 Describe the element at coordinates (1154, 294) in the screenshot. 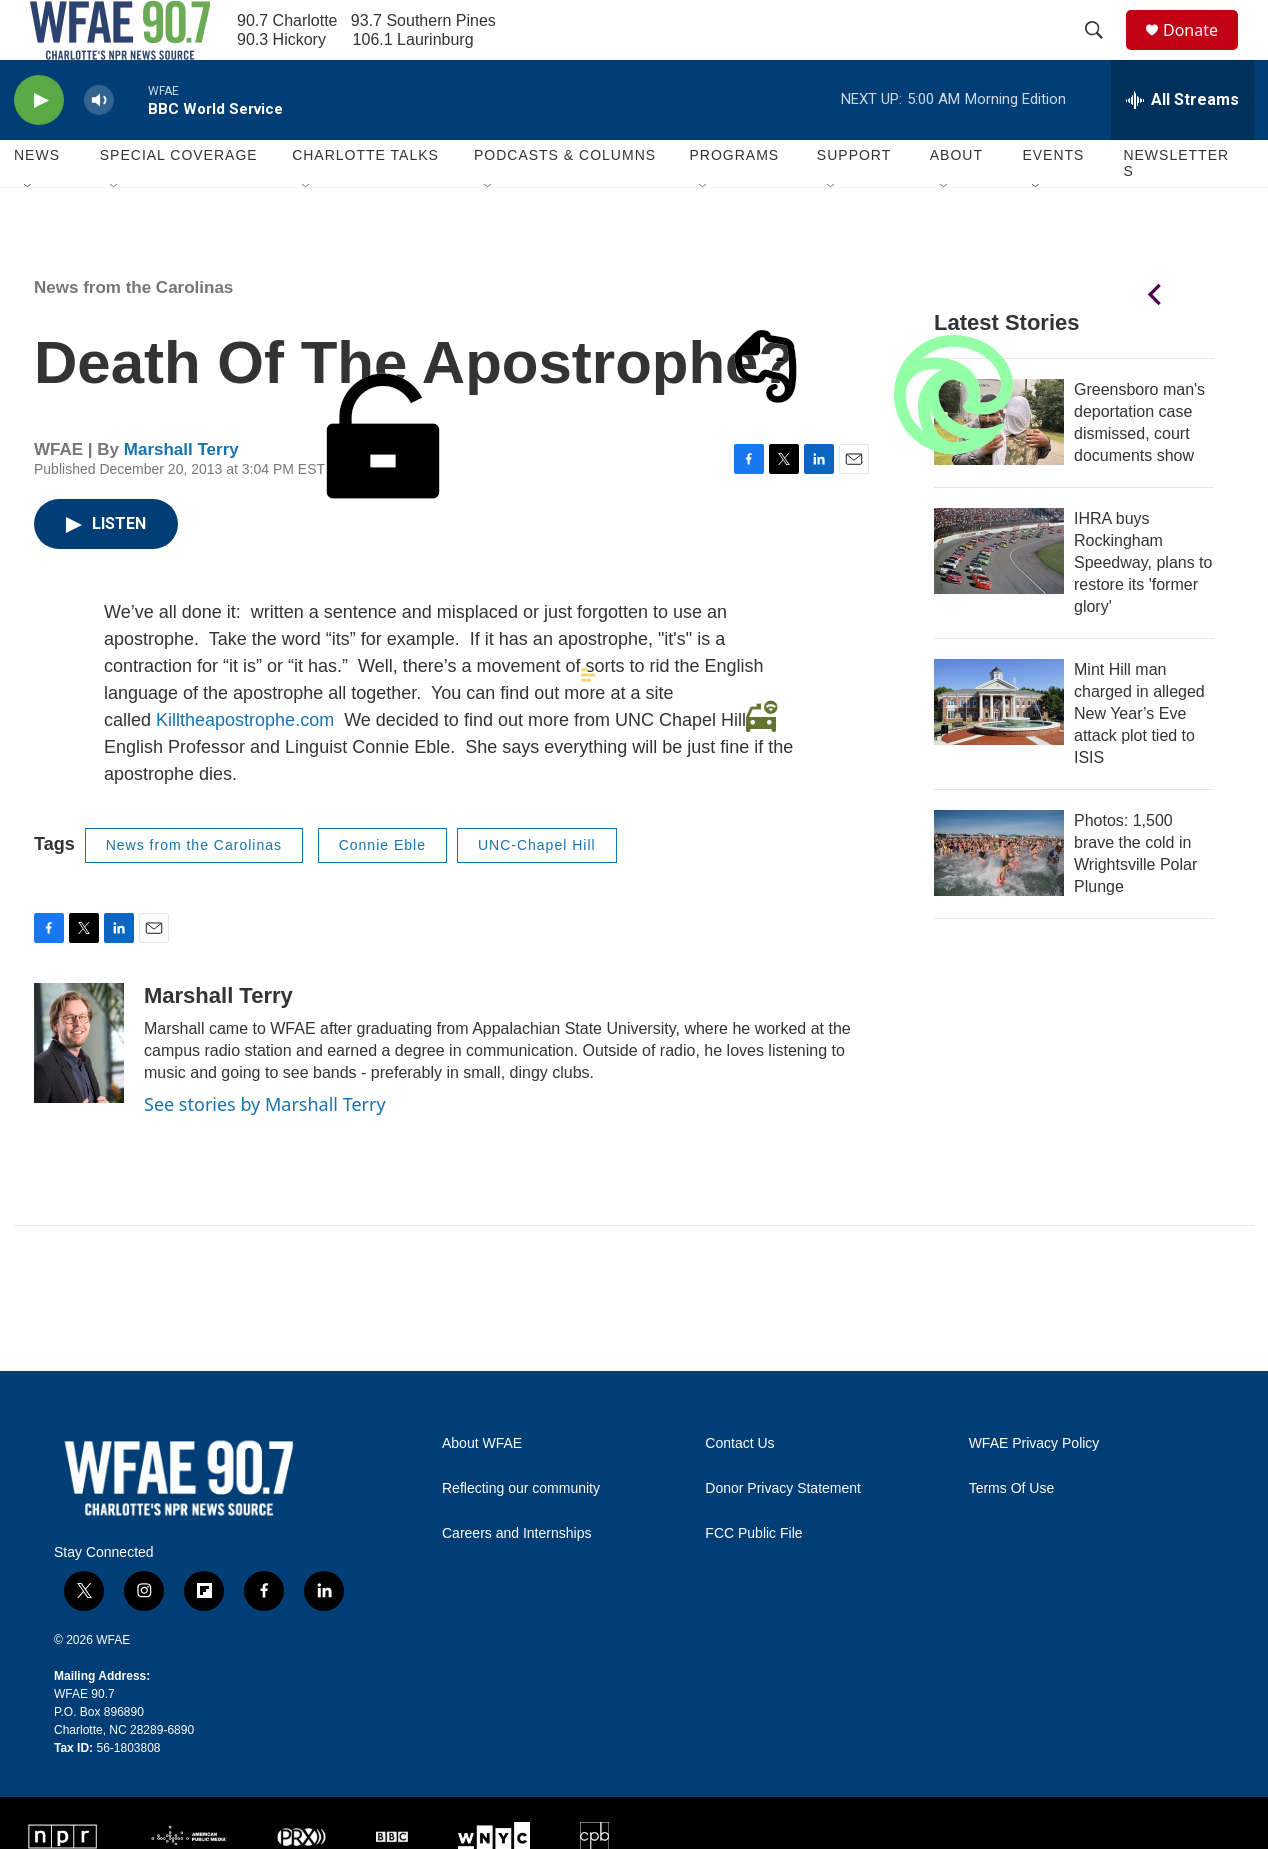

I see `go back to the previous screen` at that location.